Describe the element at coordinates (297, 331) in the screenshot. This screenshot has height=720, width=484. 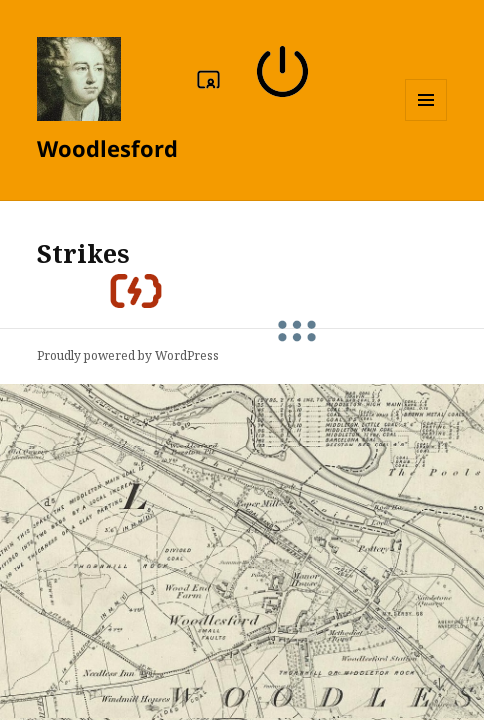
I see `drag to reorder or rearrange items` at that location.